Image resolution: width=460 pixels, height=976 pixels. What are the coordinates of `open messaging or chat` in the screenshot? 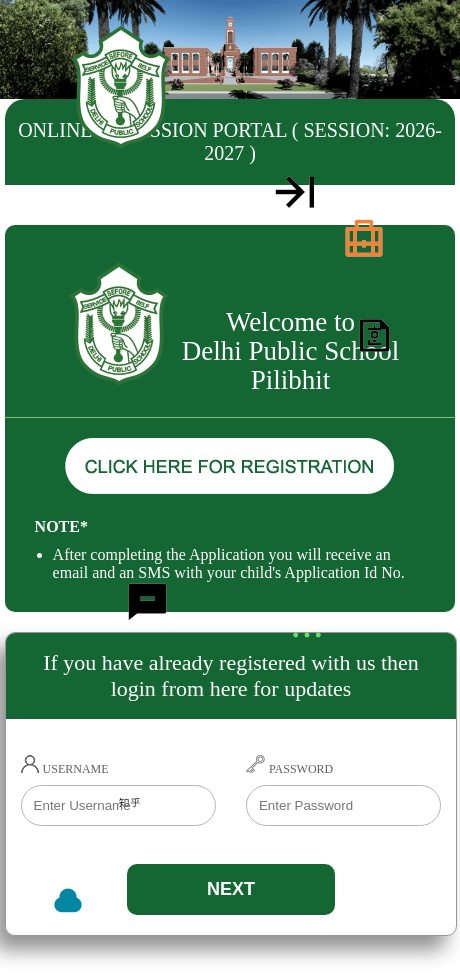 It's located at (147, 600).